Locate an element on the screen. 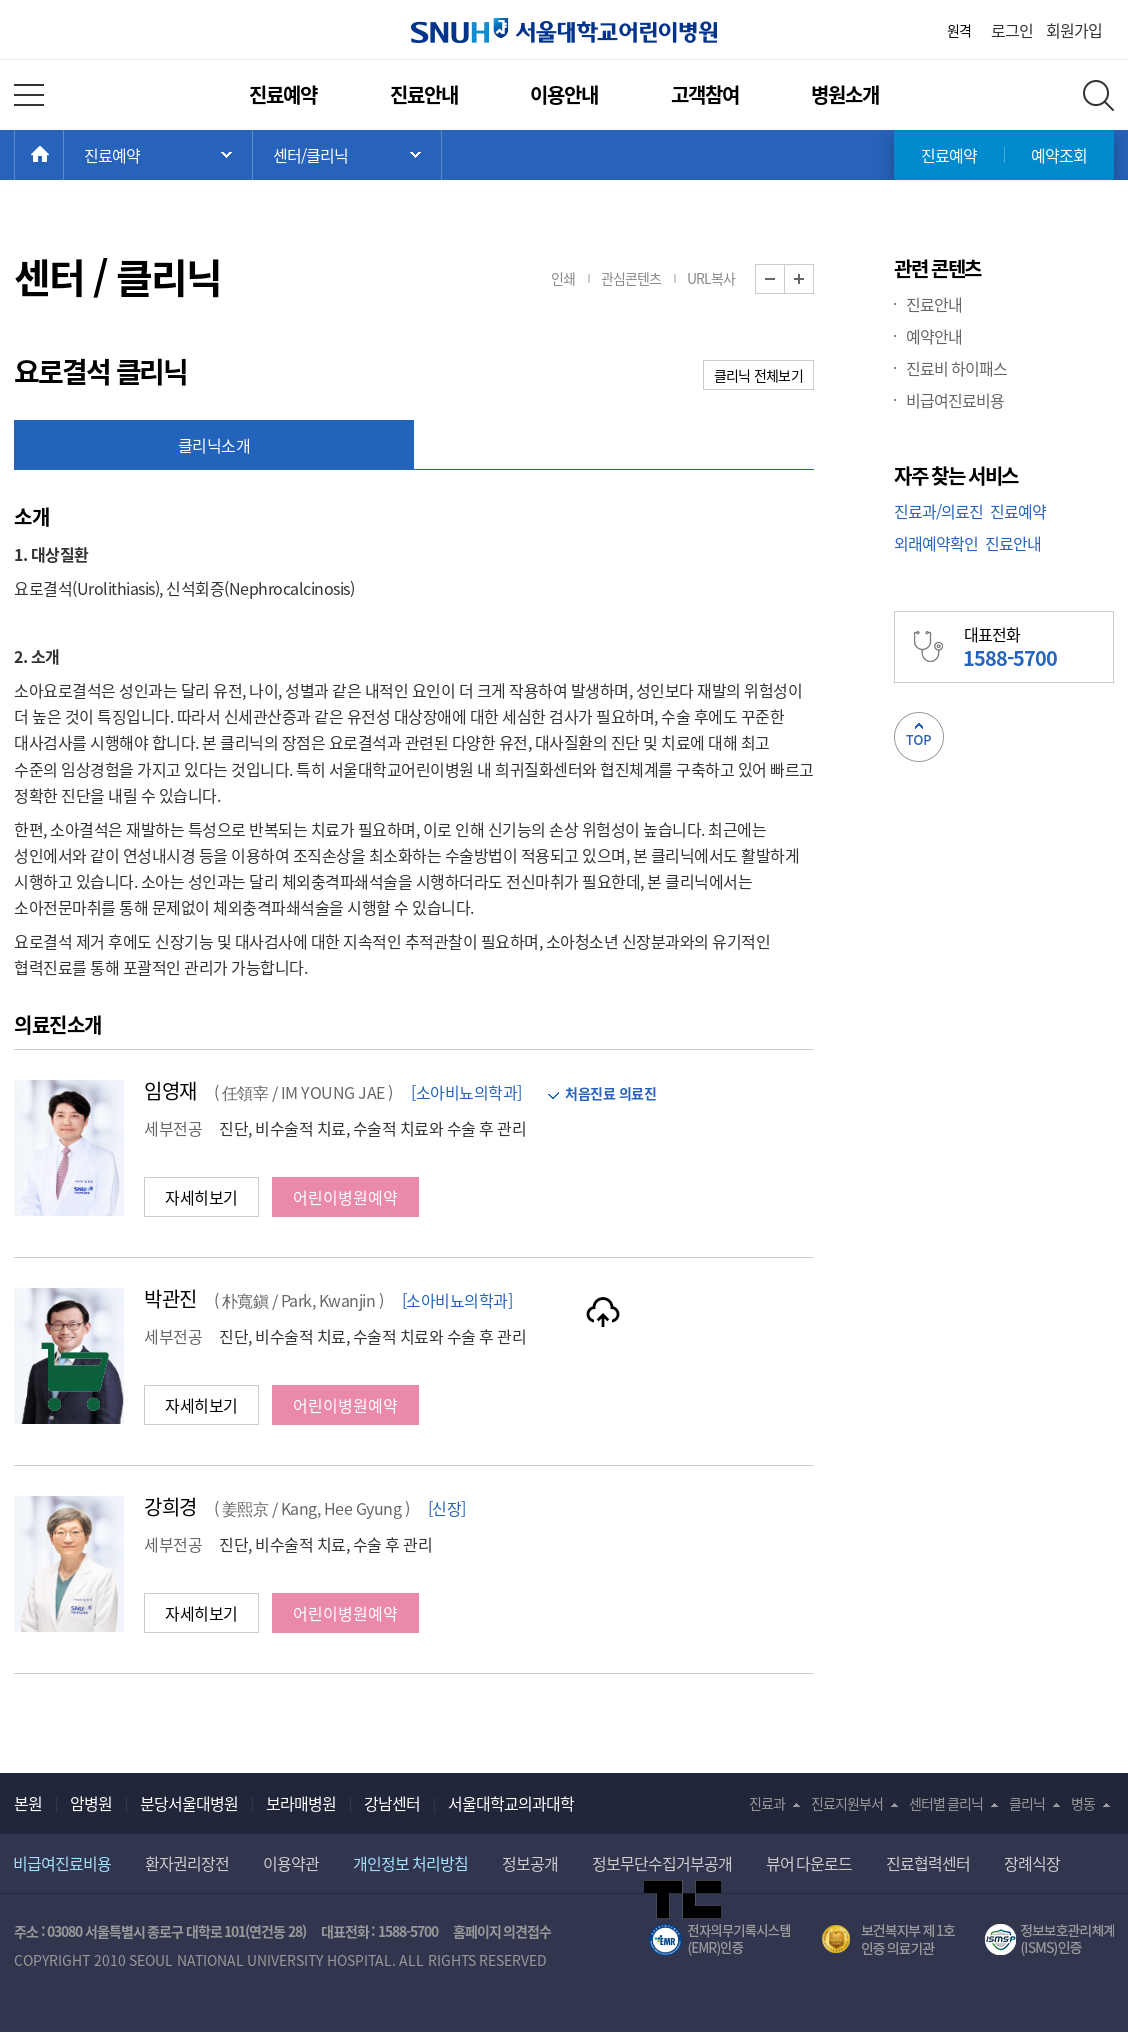 The width and height of the screenshot is (1128, 2033). upload file to cloud storage is located at coordinates (603, 1312).